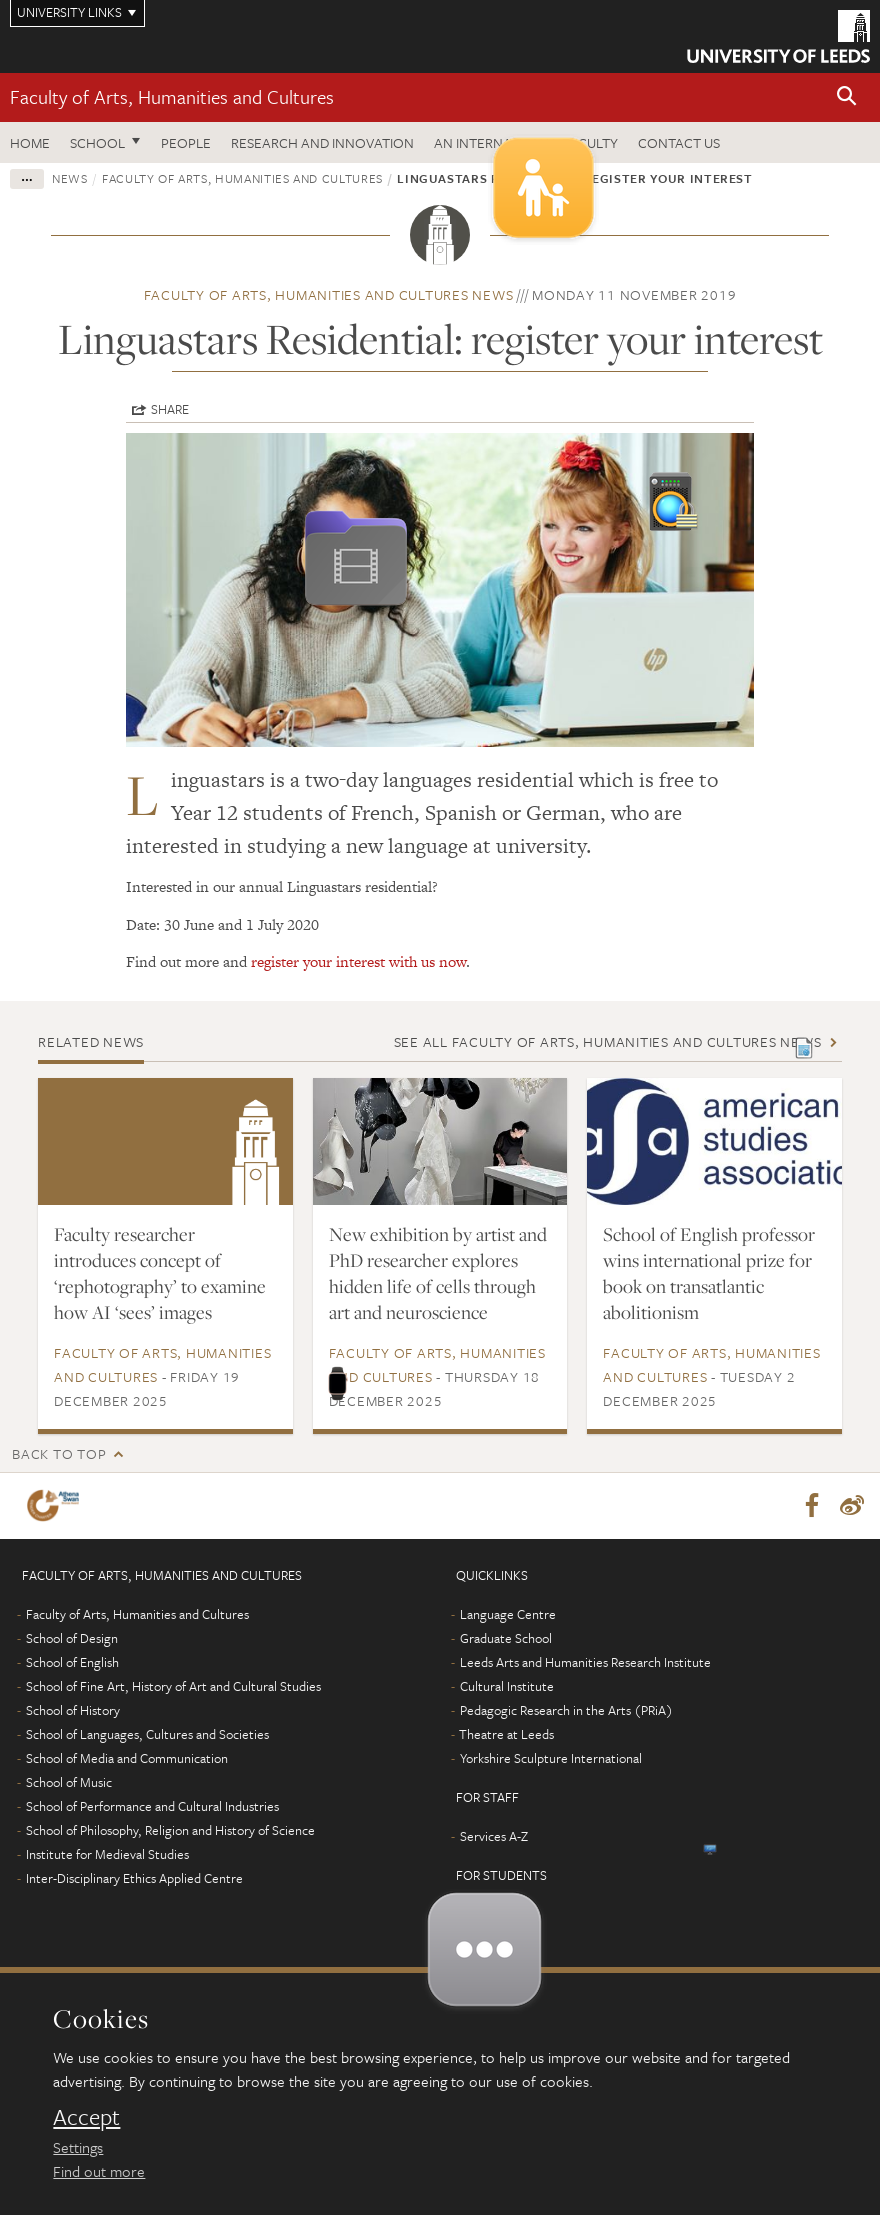 The width and height of the screenshot is (880, 2215). What do you see at coordinates (337, 1383) in the screenshot?
I see `apple watch se device icon` at bounding box center [337, 1383].